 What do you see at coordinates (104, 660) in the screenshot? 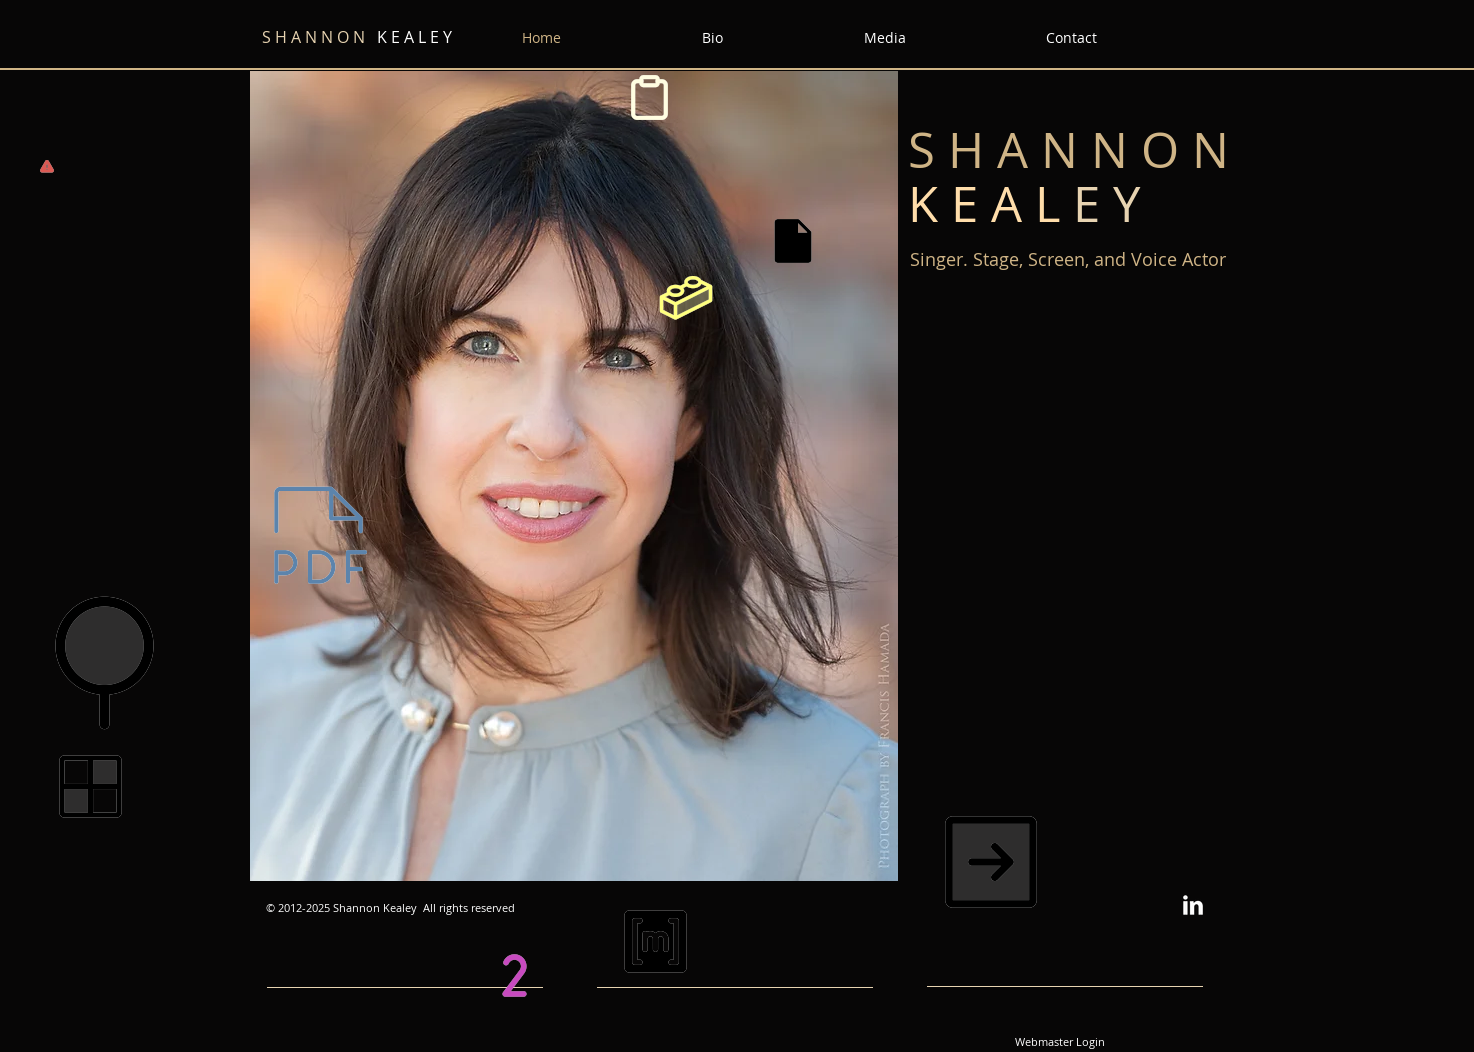
I see `select neuter or non-binary gender option` at bounding box center [104, 660].